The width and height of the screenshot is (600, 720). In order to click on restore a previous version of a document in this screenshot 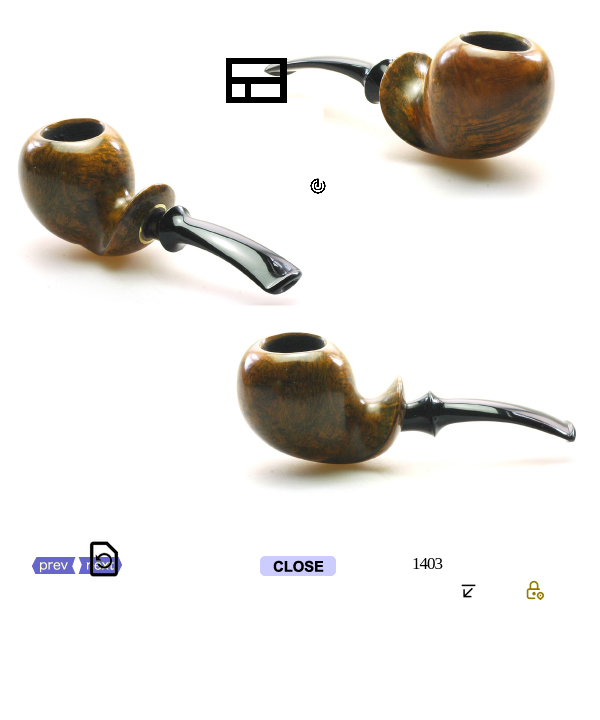, I will do `click(104, 559)`.